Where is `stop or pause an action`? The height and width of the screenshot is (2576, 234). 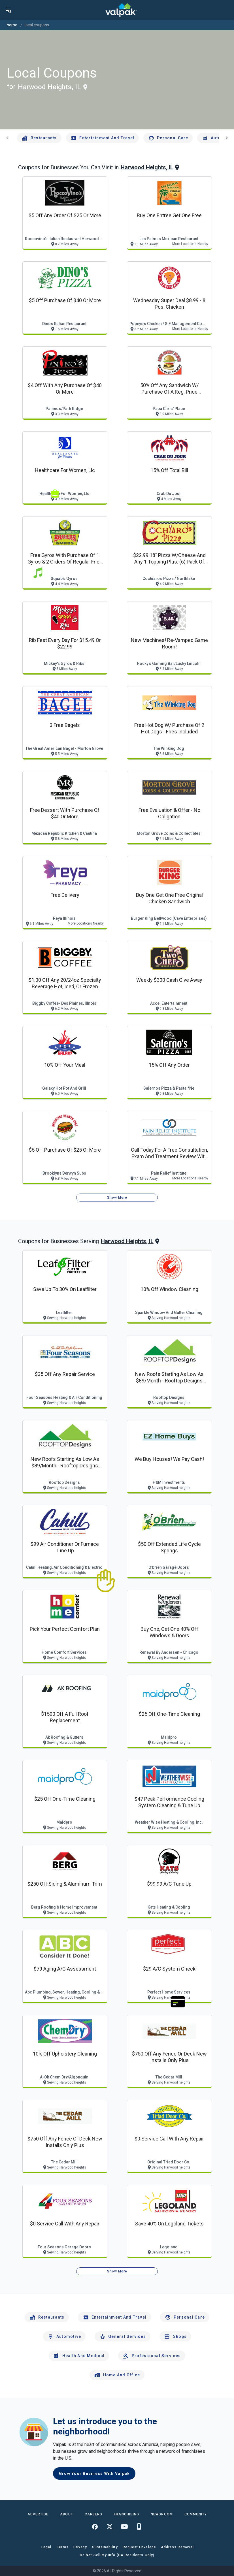
stop or pause an action is located at coordinates (106, 1581).